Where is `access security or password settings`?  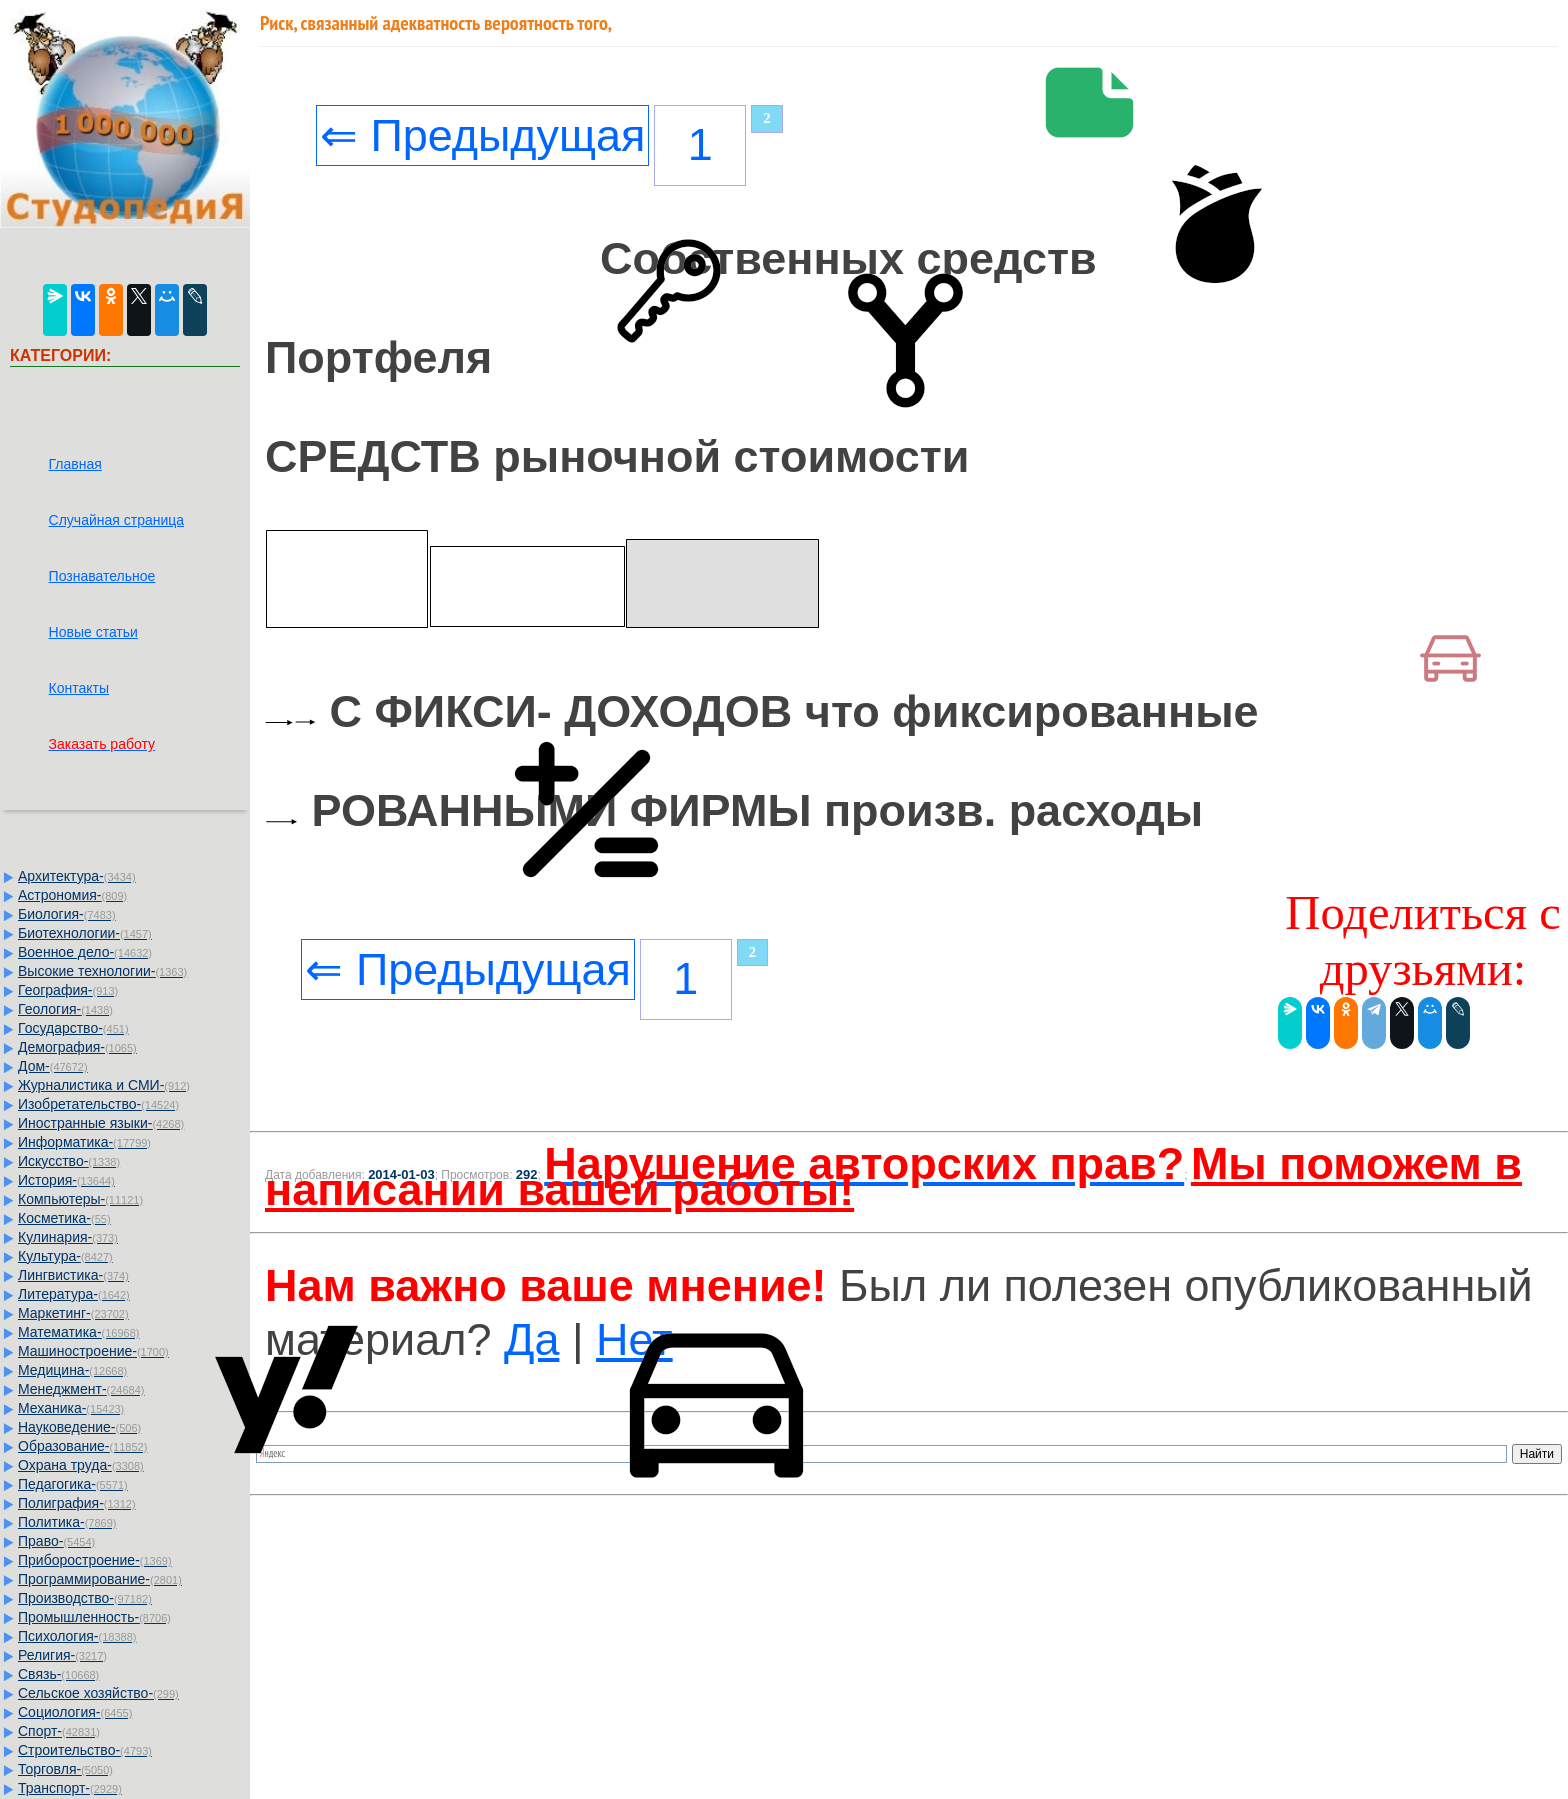
access security or password settings is located at coordinates (669, 291).